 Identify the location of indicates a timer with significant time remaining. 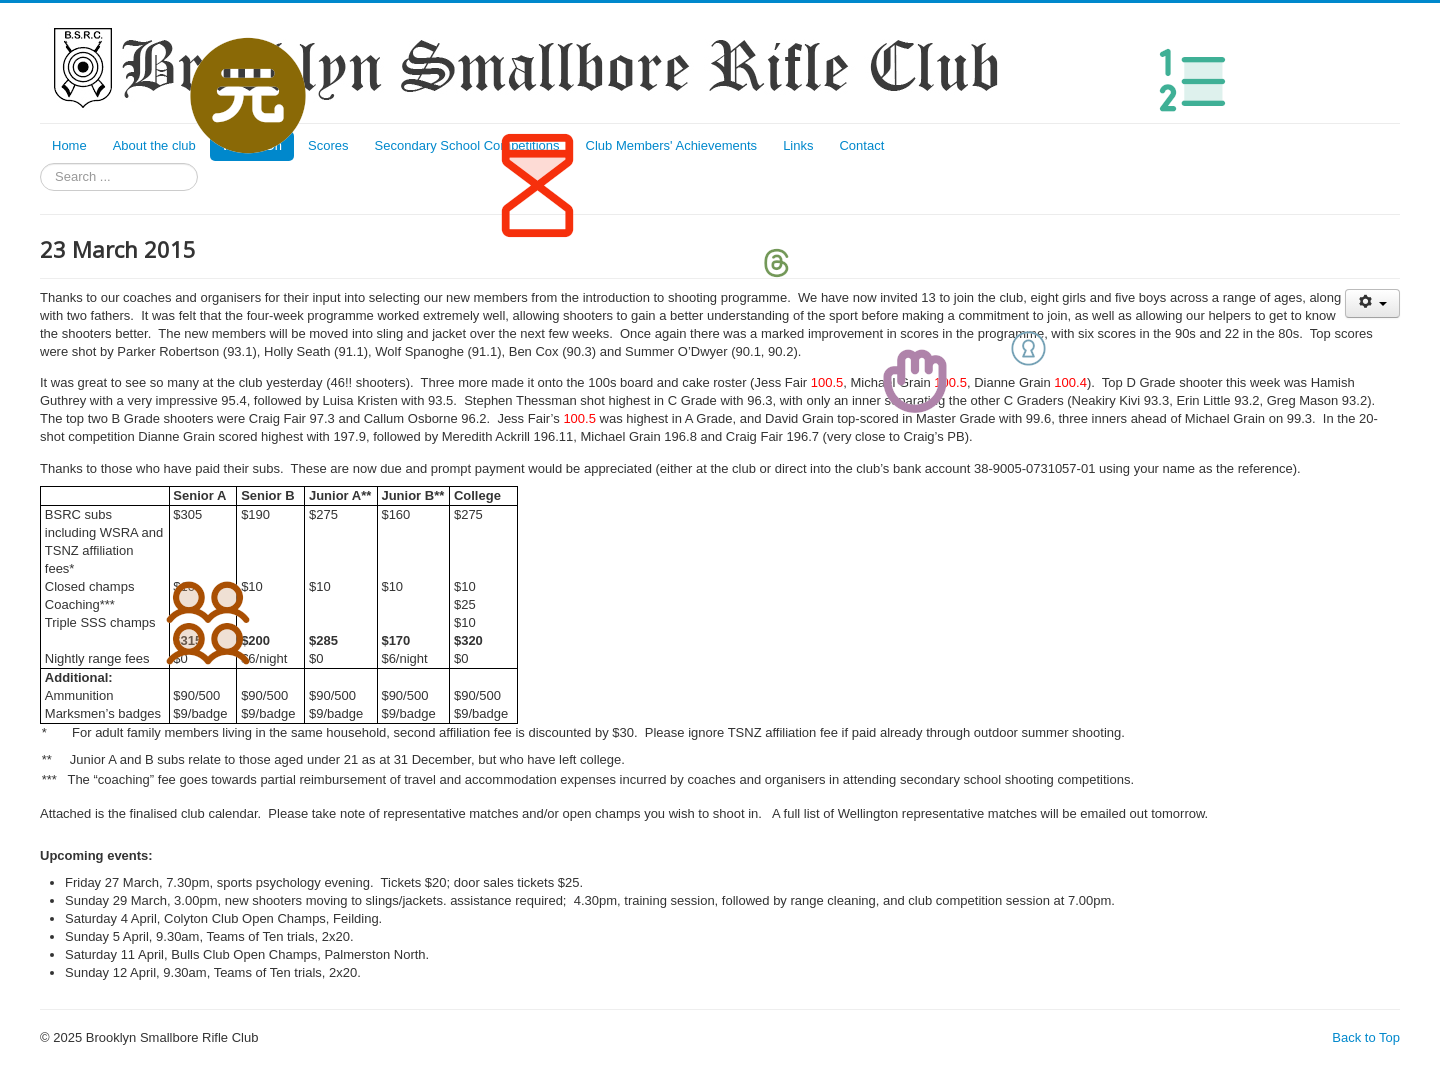
(537, 185).